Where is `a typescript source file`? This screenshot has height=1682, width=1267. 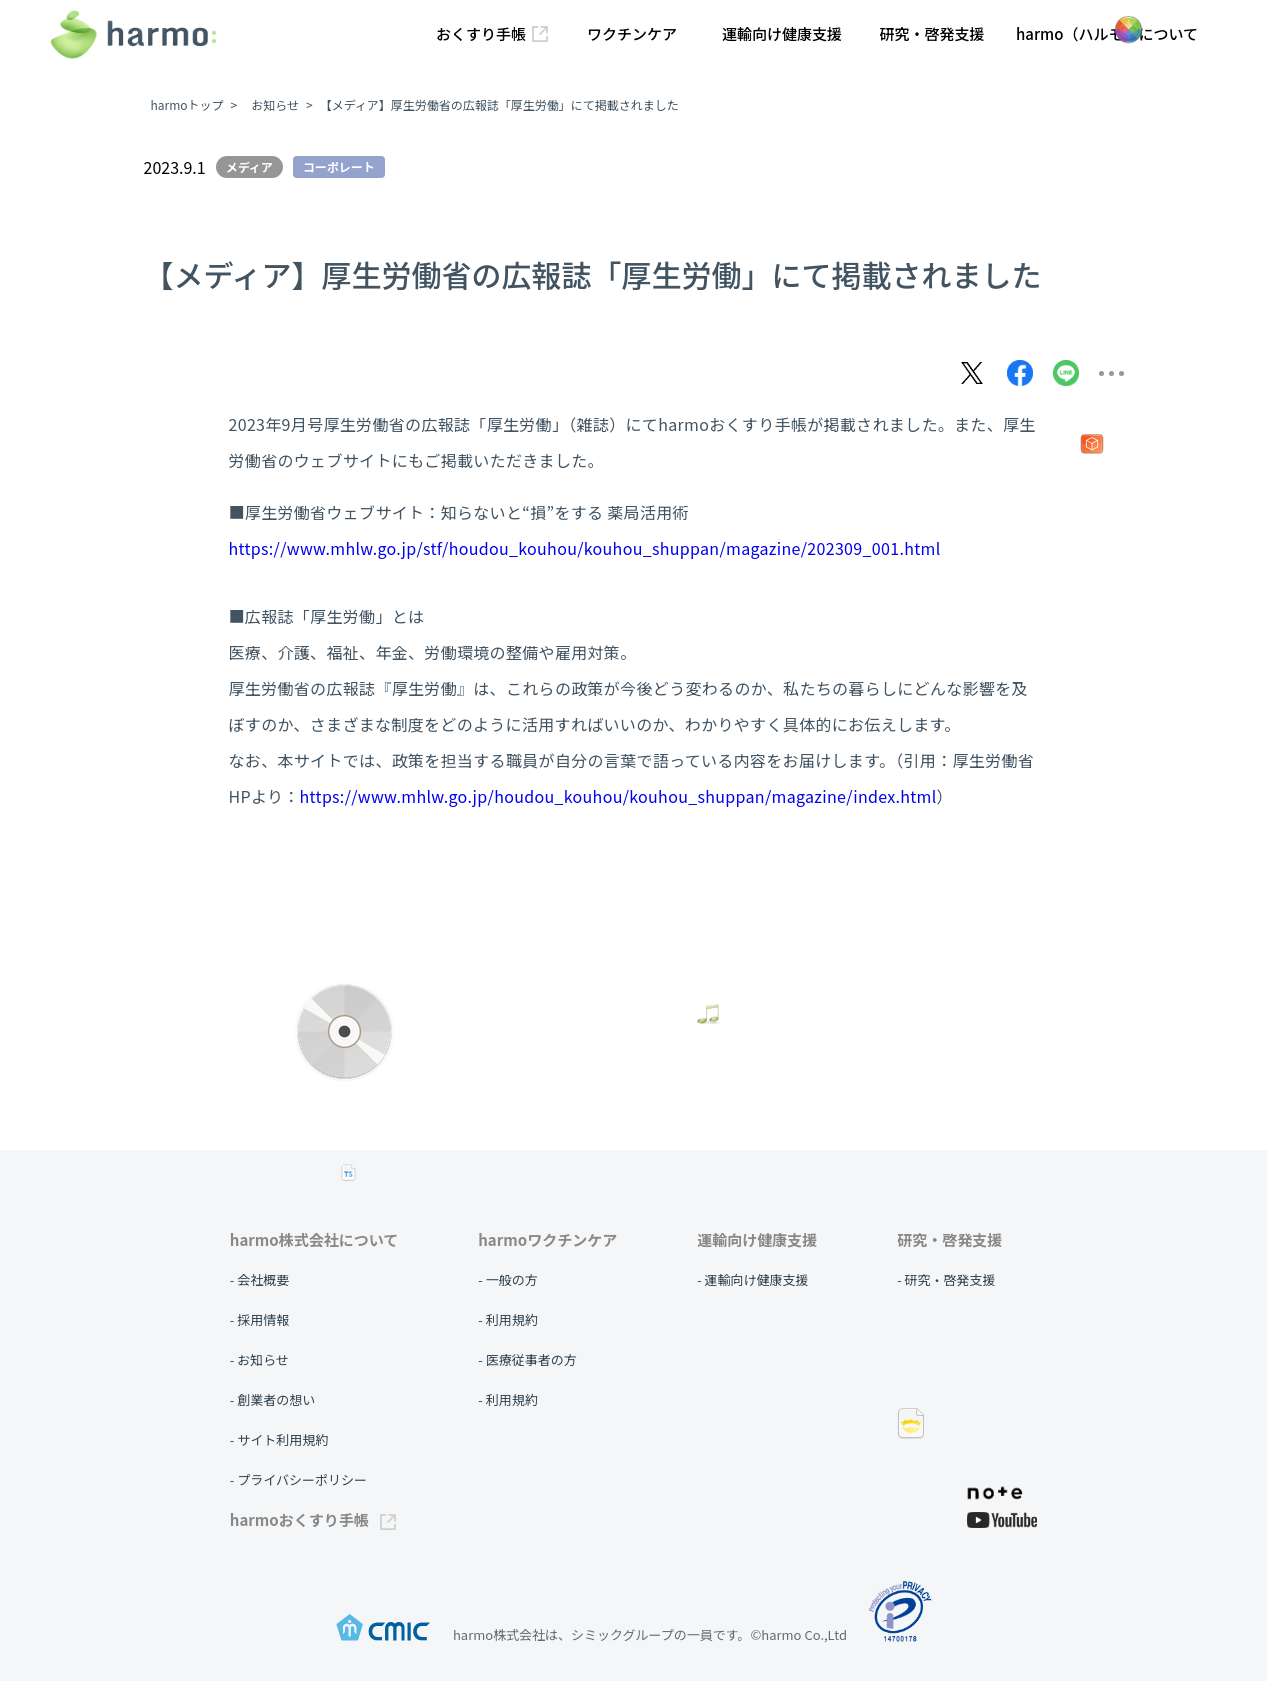
a typescript source file is located at coordinates (348, 1172).